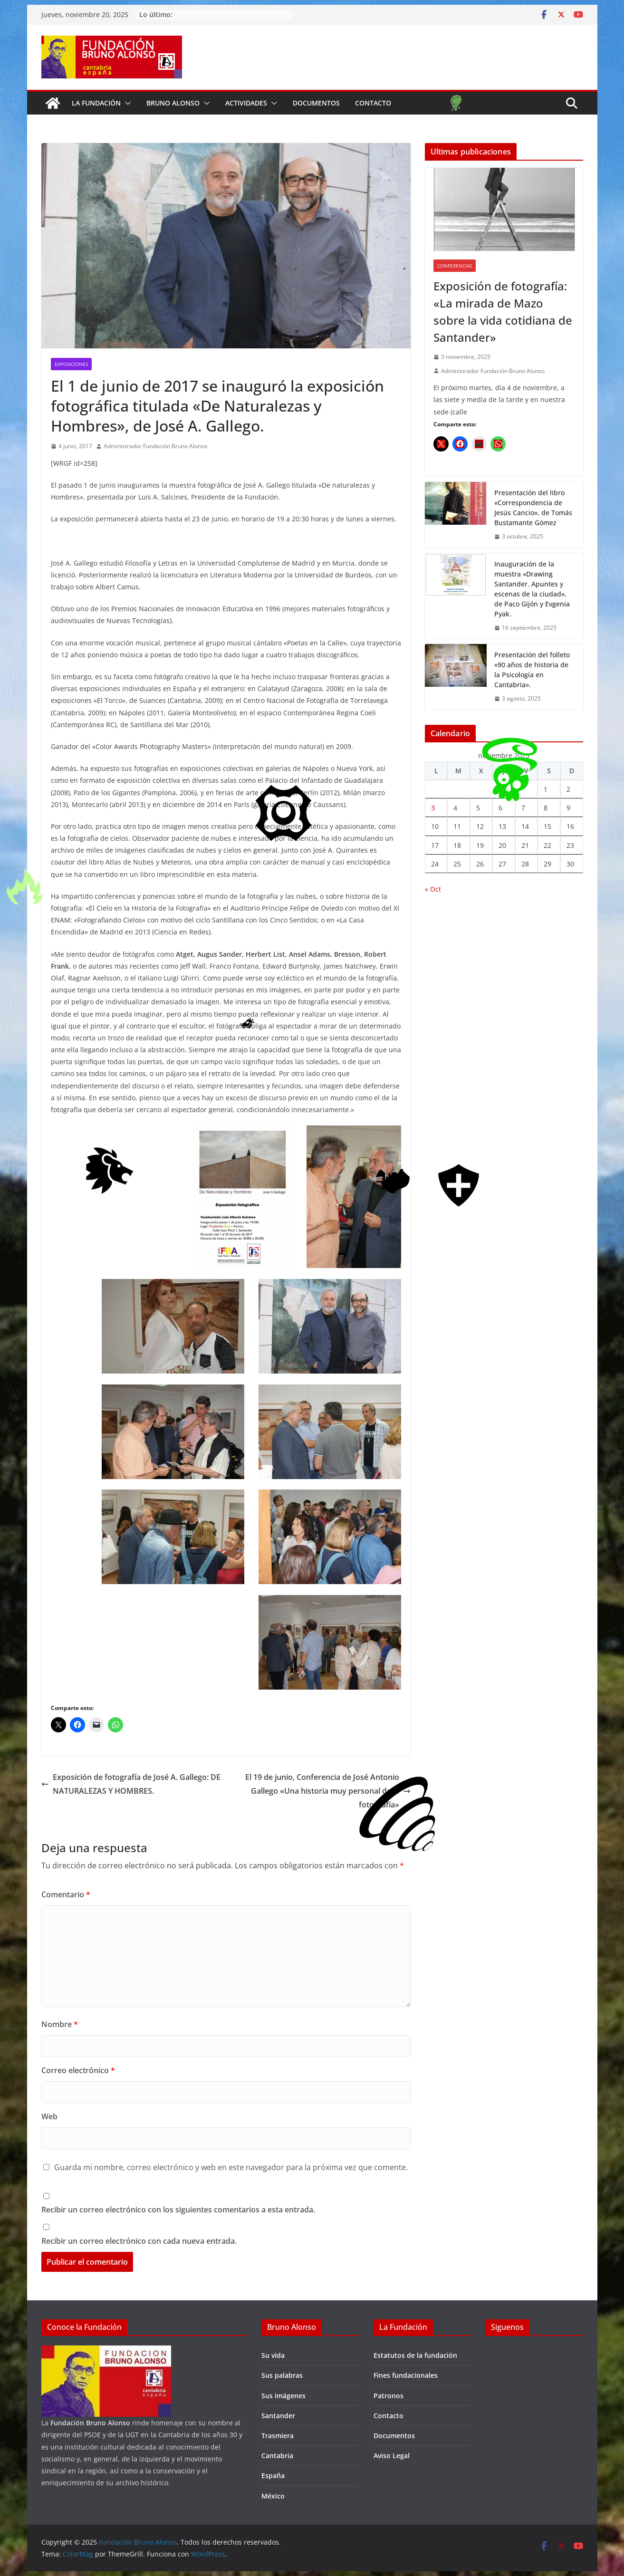  Describe the element at coordinates (110, 1171) in the screenshot. I see `represents a lion character or avatar in a game` at that location.